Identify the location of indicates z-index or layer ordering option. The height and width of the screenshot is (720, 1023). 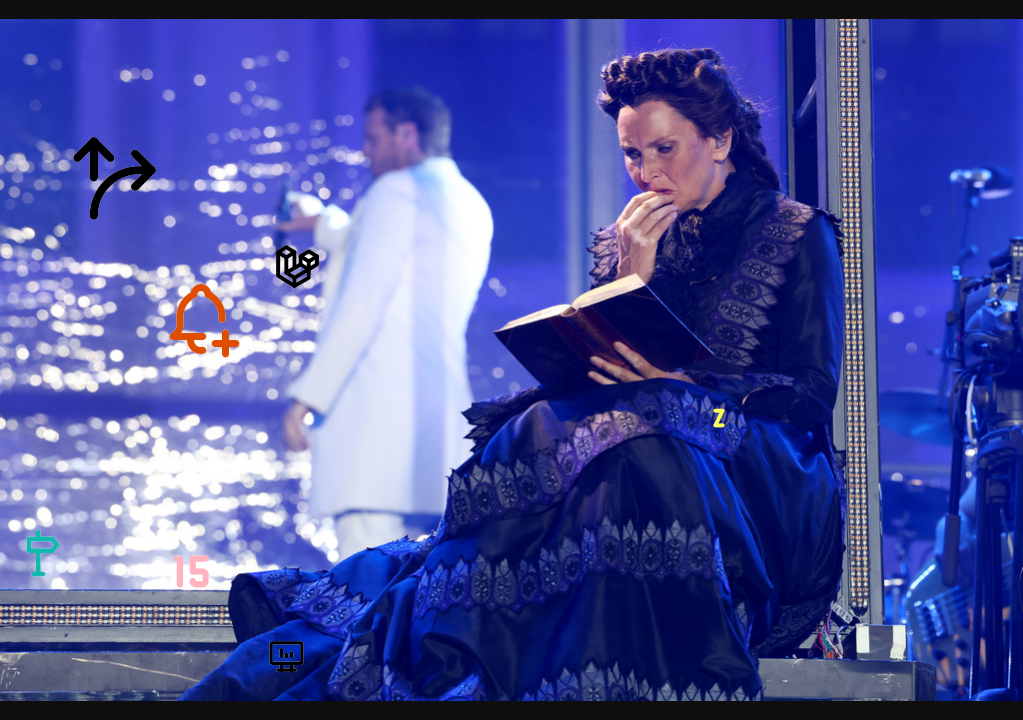
(719, 418).